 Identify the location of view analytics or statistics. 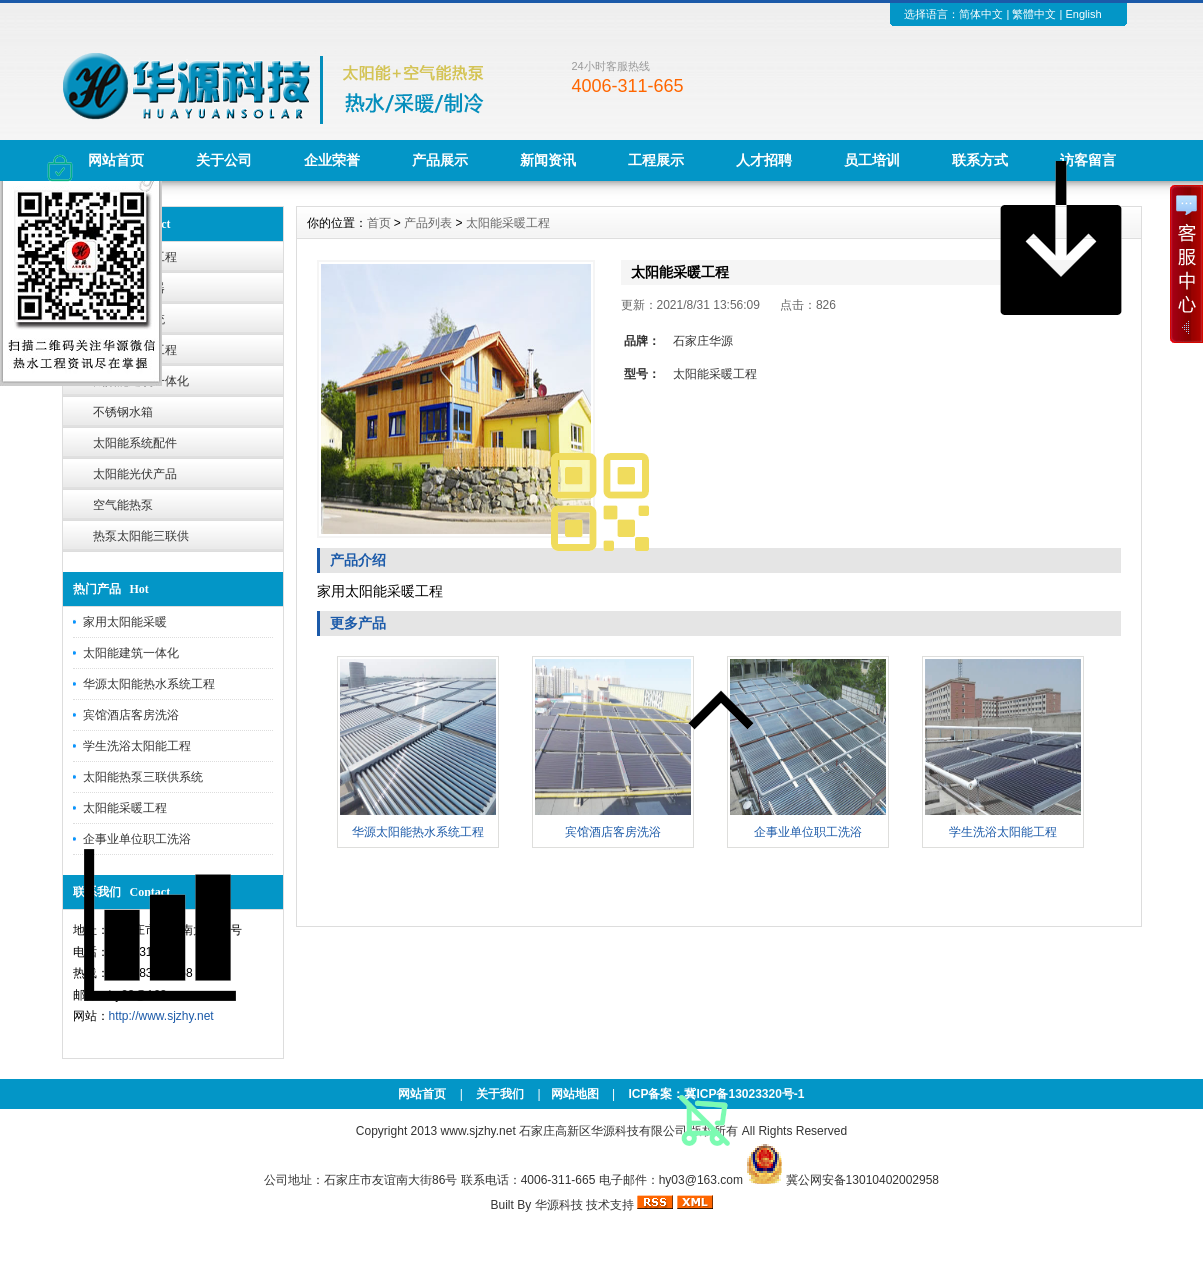
(160, 925).